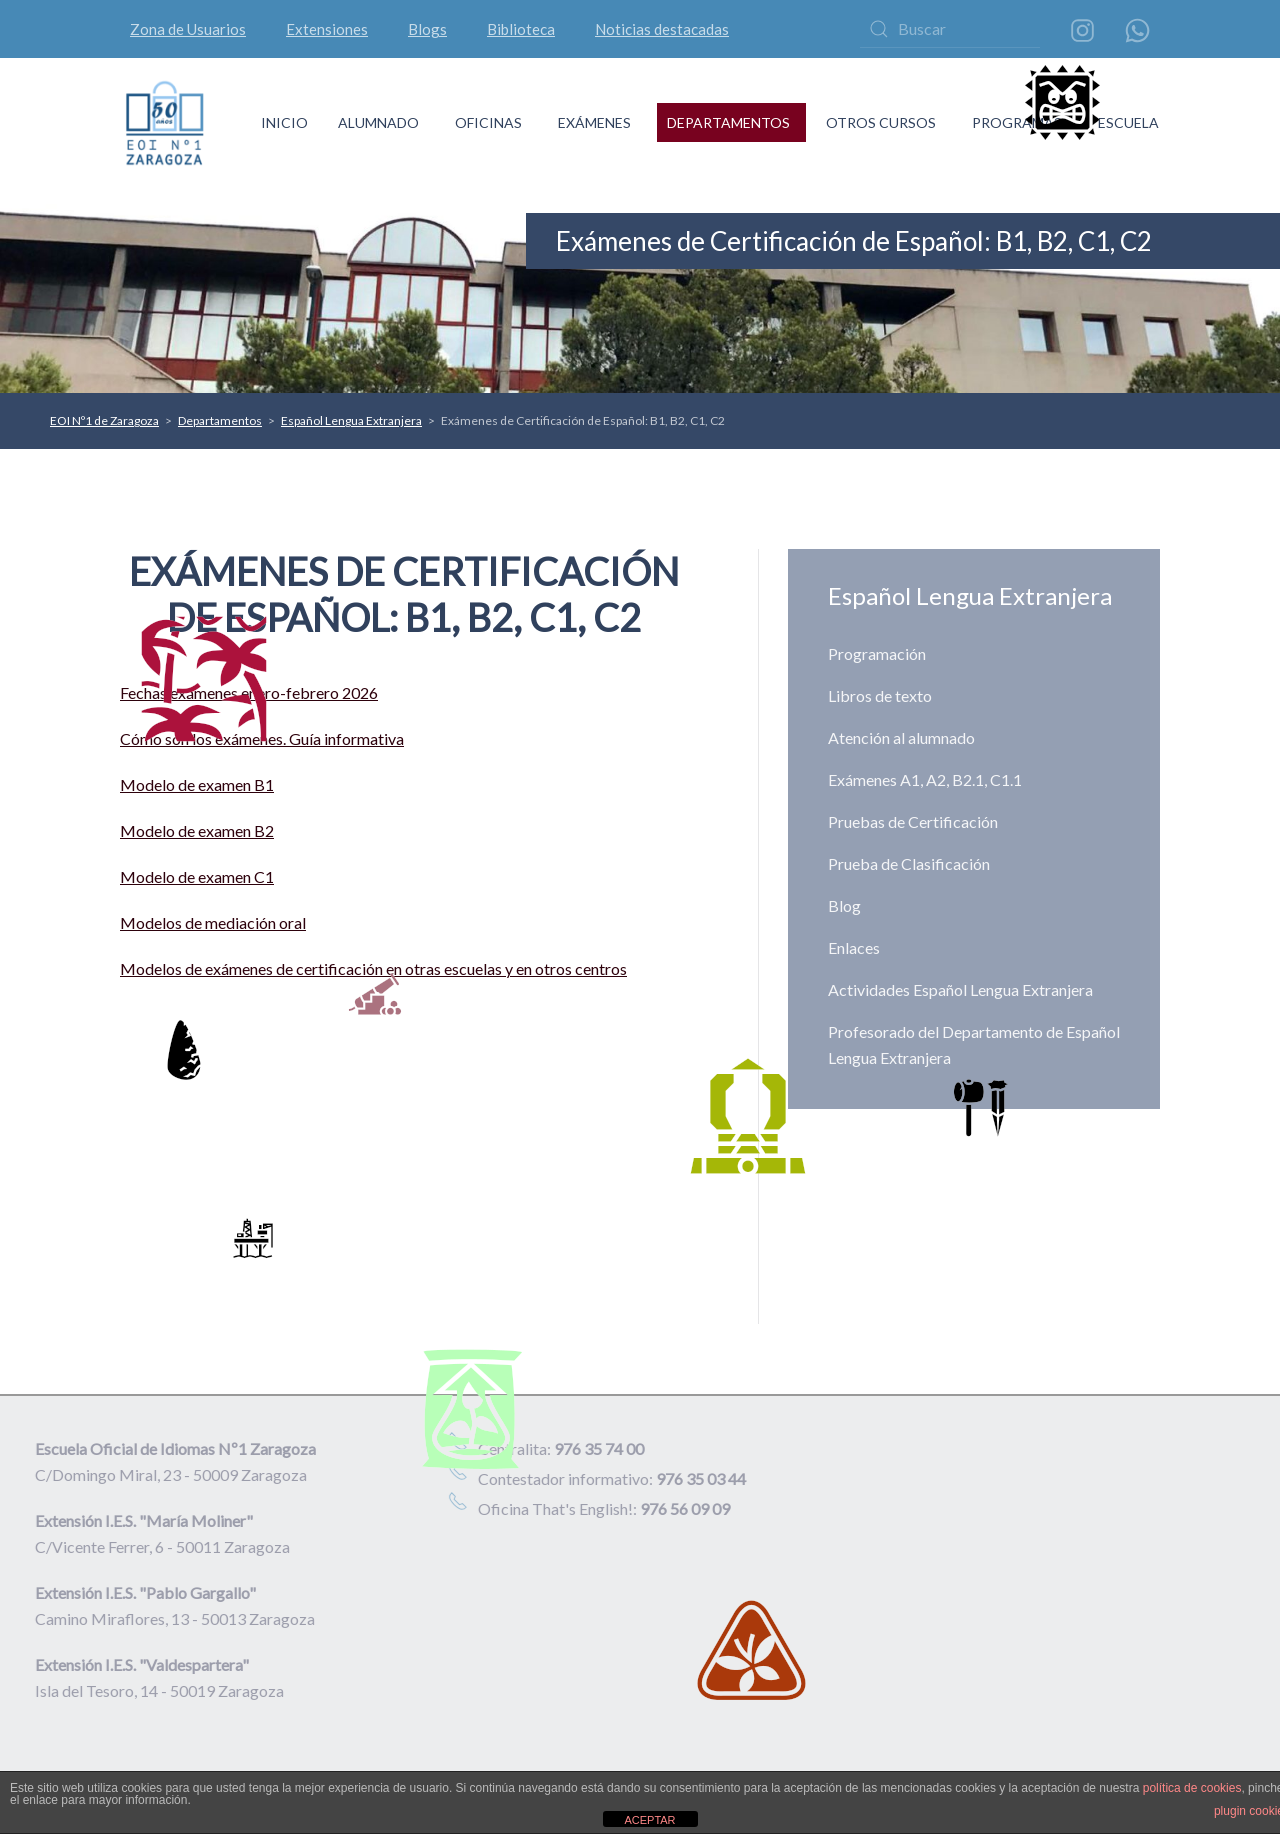 The height and width of the screenshot is (1834, 1280). Describe the element at coordinates (751, 1655) in the screenshot. I see `warning about environmental or ecological impact` at that location.